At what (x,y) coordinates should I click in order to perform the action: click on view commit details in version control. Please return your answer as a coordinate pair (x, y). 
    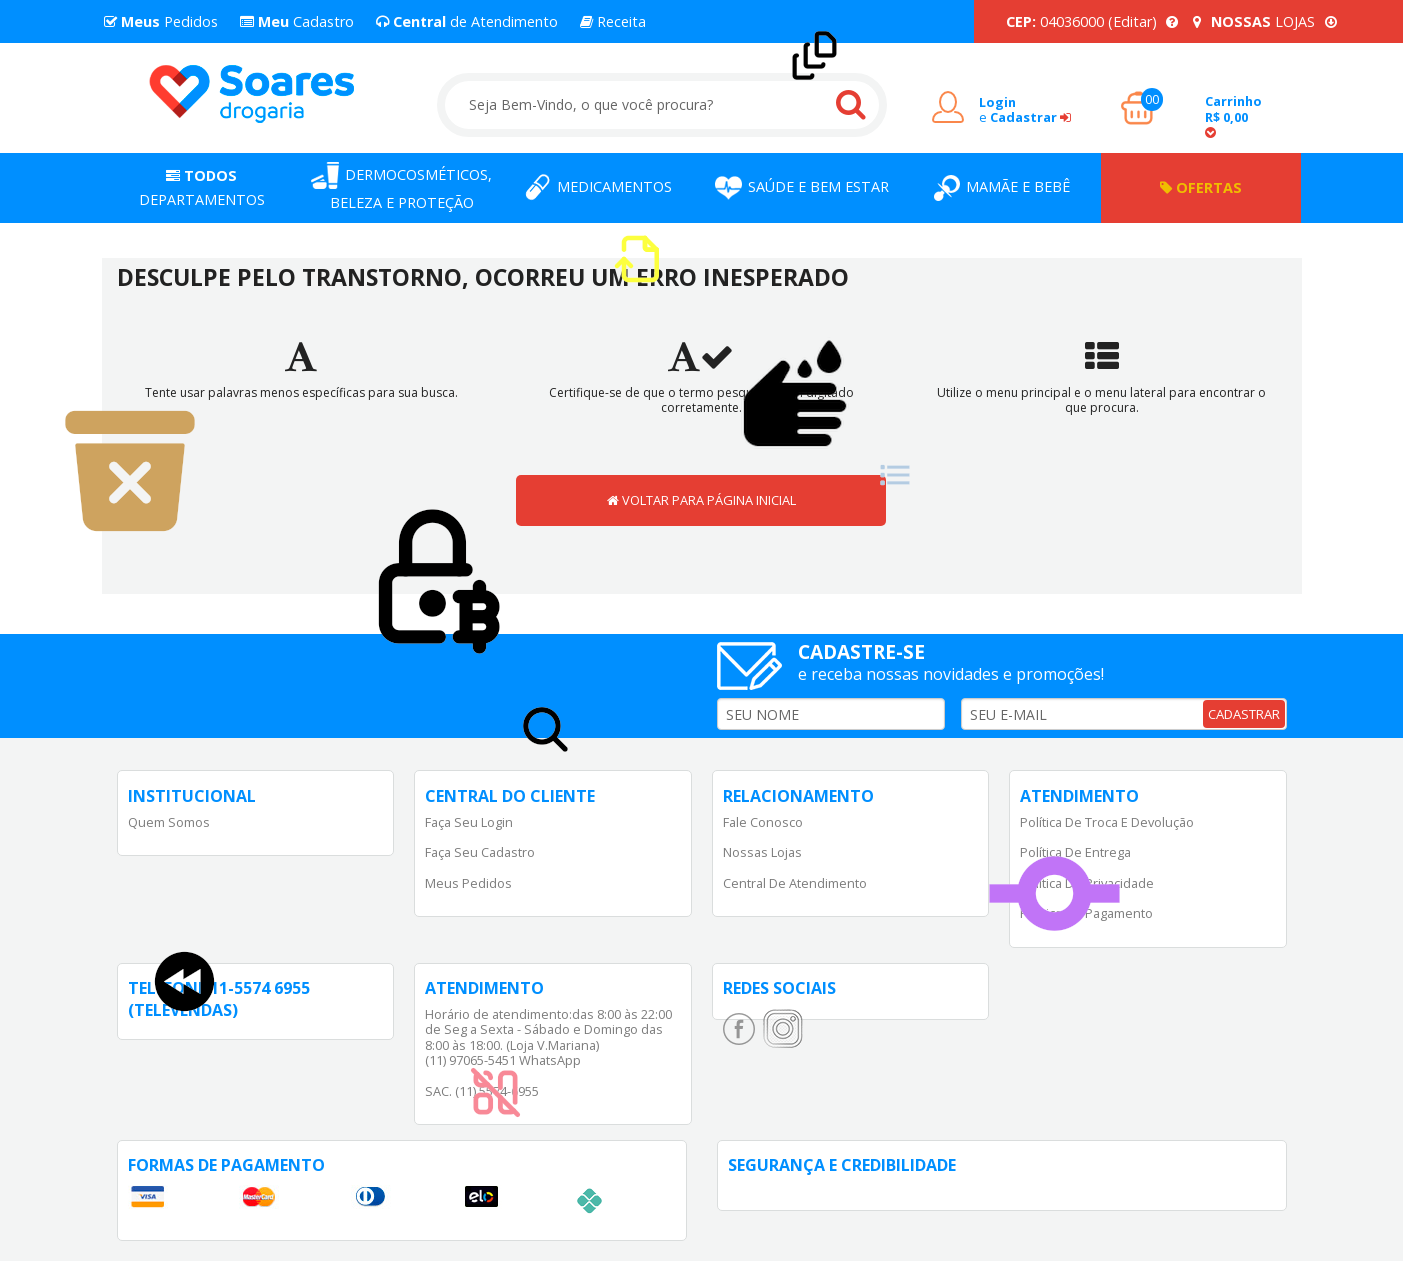
    Looking at the image, I should click on (1054, 893).